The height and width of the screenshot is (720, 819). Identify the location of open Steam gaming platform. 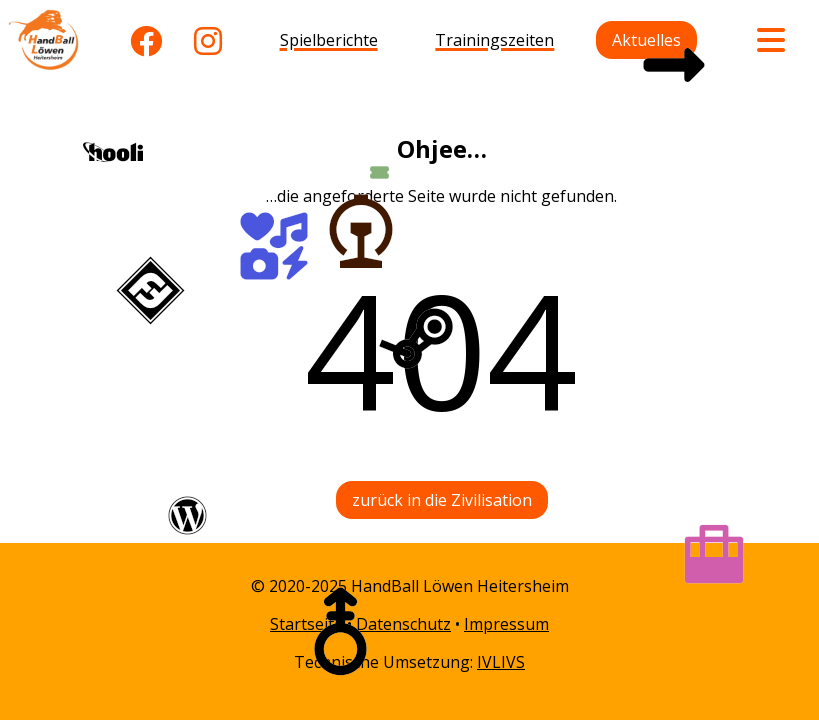
(416, 337).